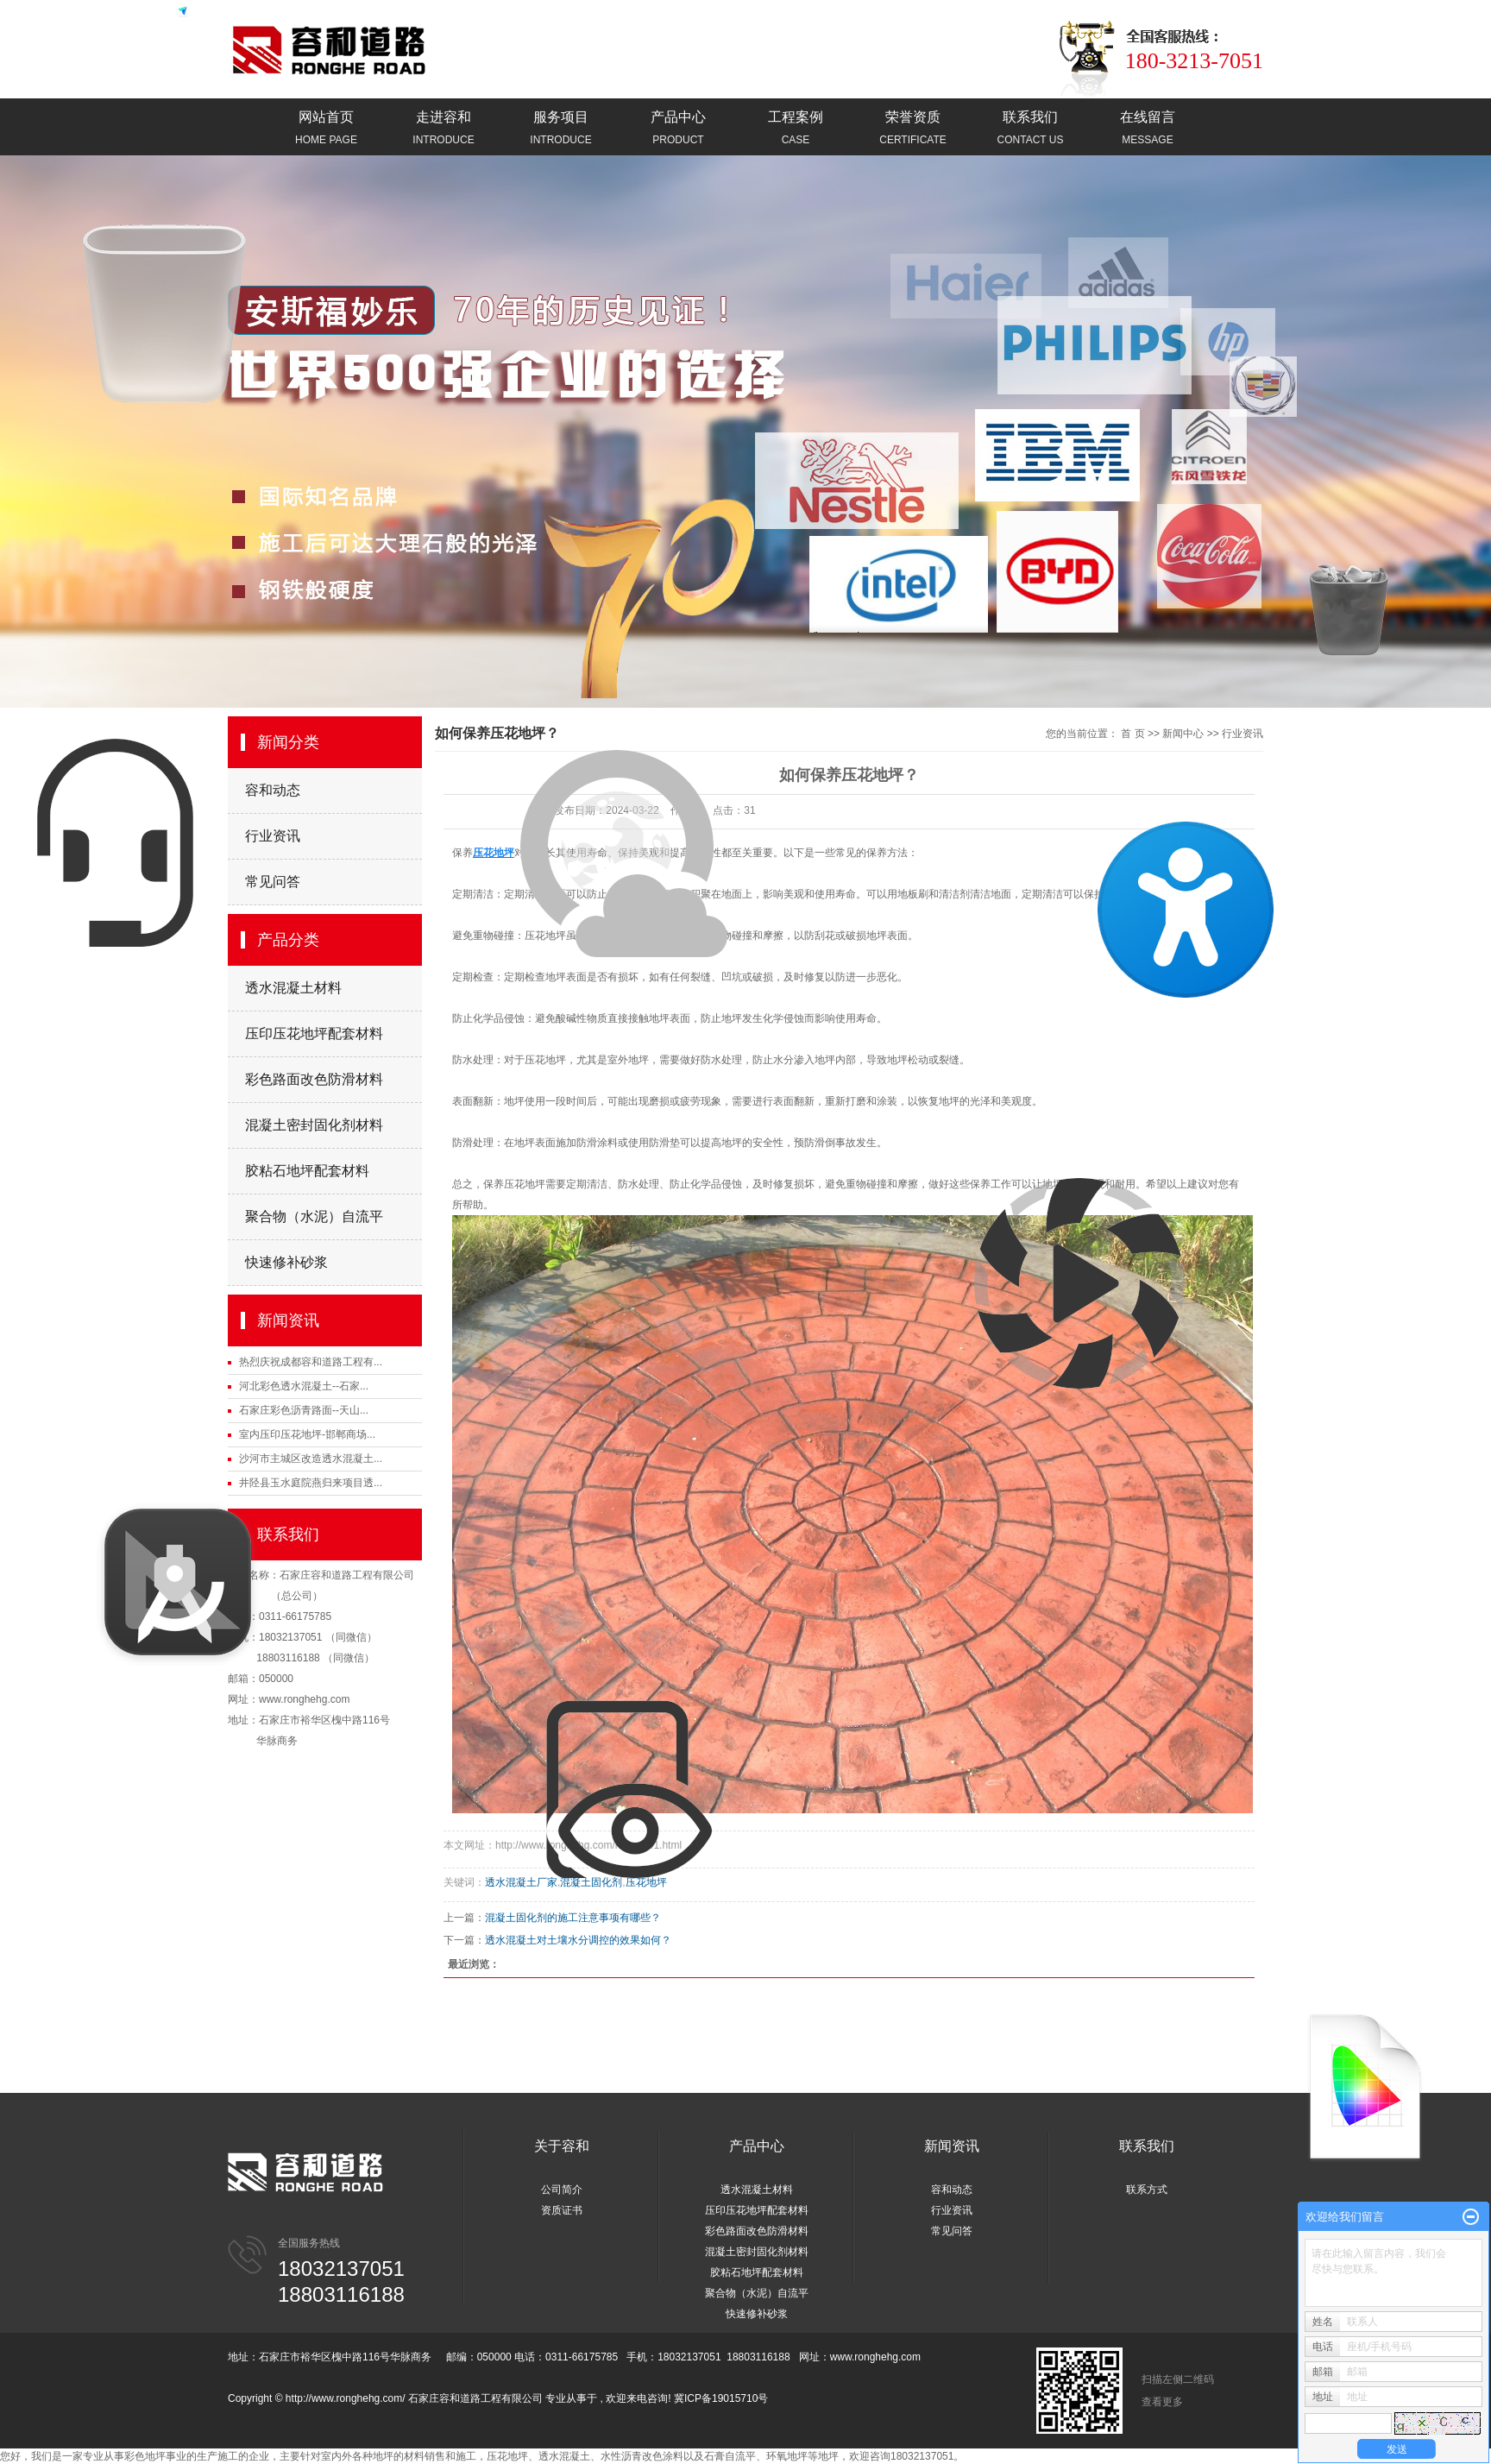 The image size is (1491, 2464). Describe the element at coordinates (1079, 1283) in the screenshot. I see `open lollypop music player` at that location.